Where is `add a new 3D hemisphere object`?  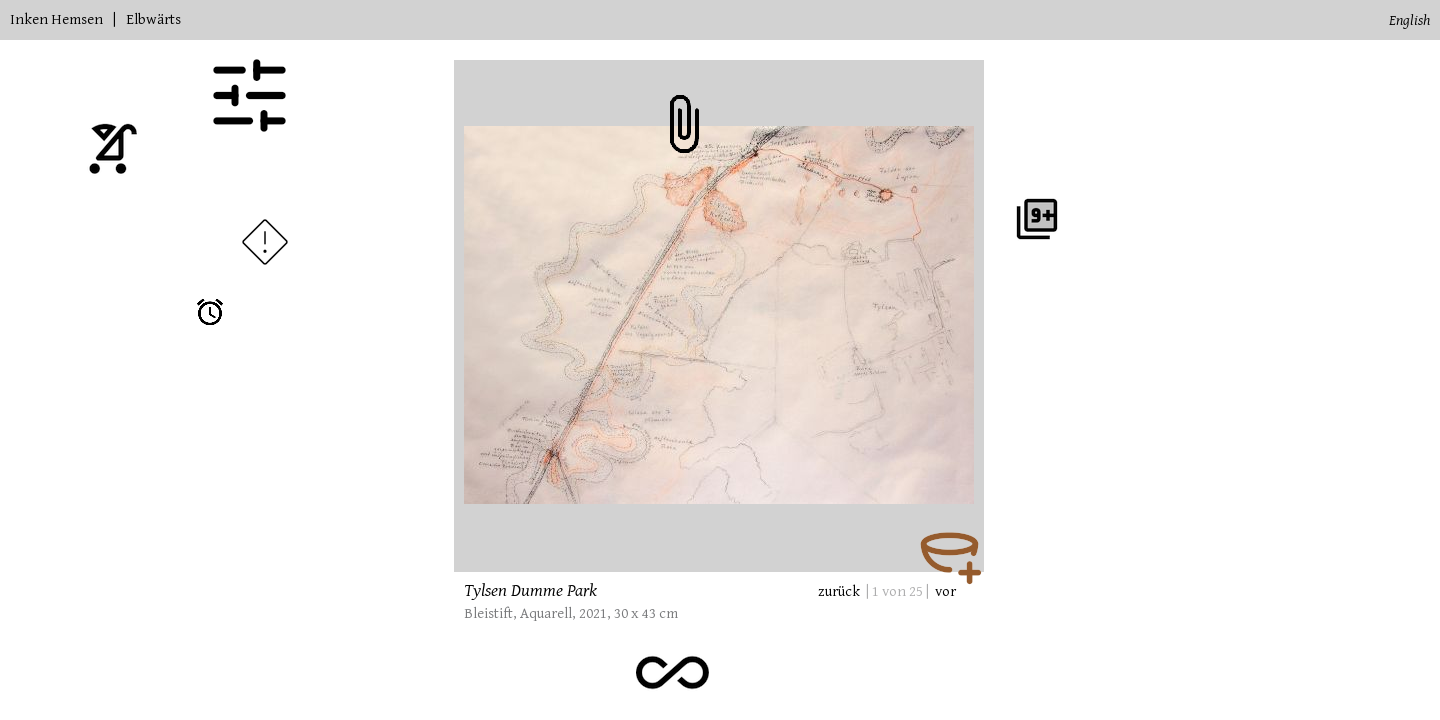 add a new 3D hemisphere object is located at coordinates (949, 552).